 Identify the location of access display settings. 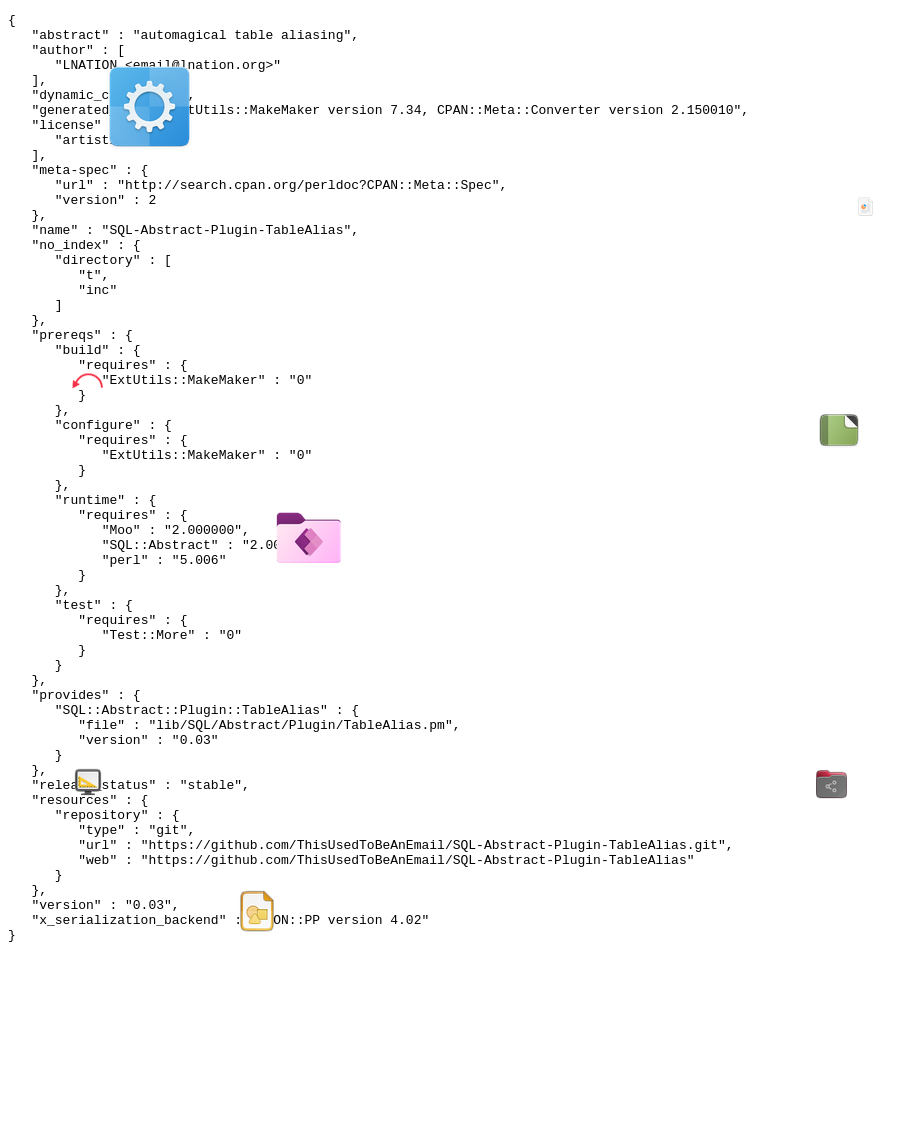
(88, 782).